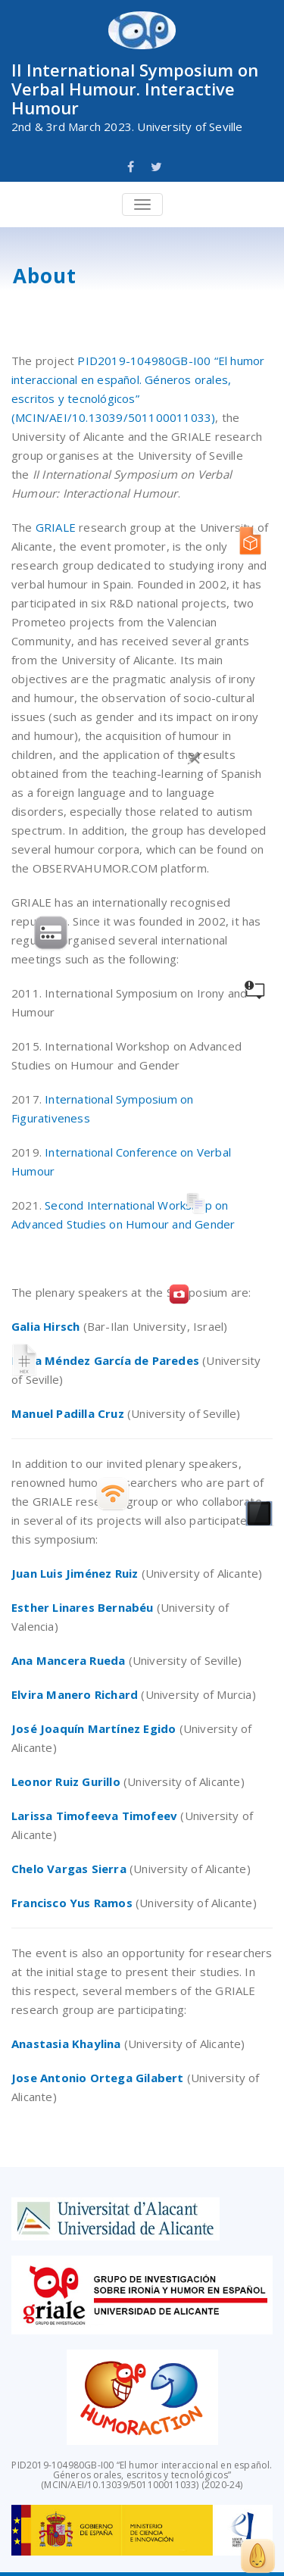 The image size is (284, 2576). What do you see at coordinates (113, 1494) in the screenshot?
I see `connect to a captive portal or public wifi network` at bounding box center [113, 1494].